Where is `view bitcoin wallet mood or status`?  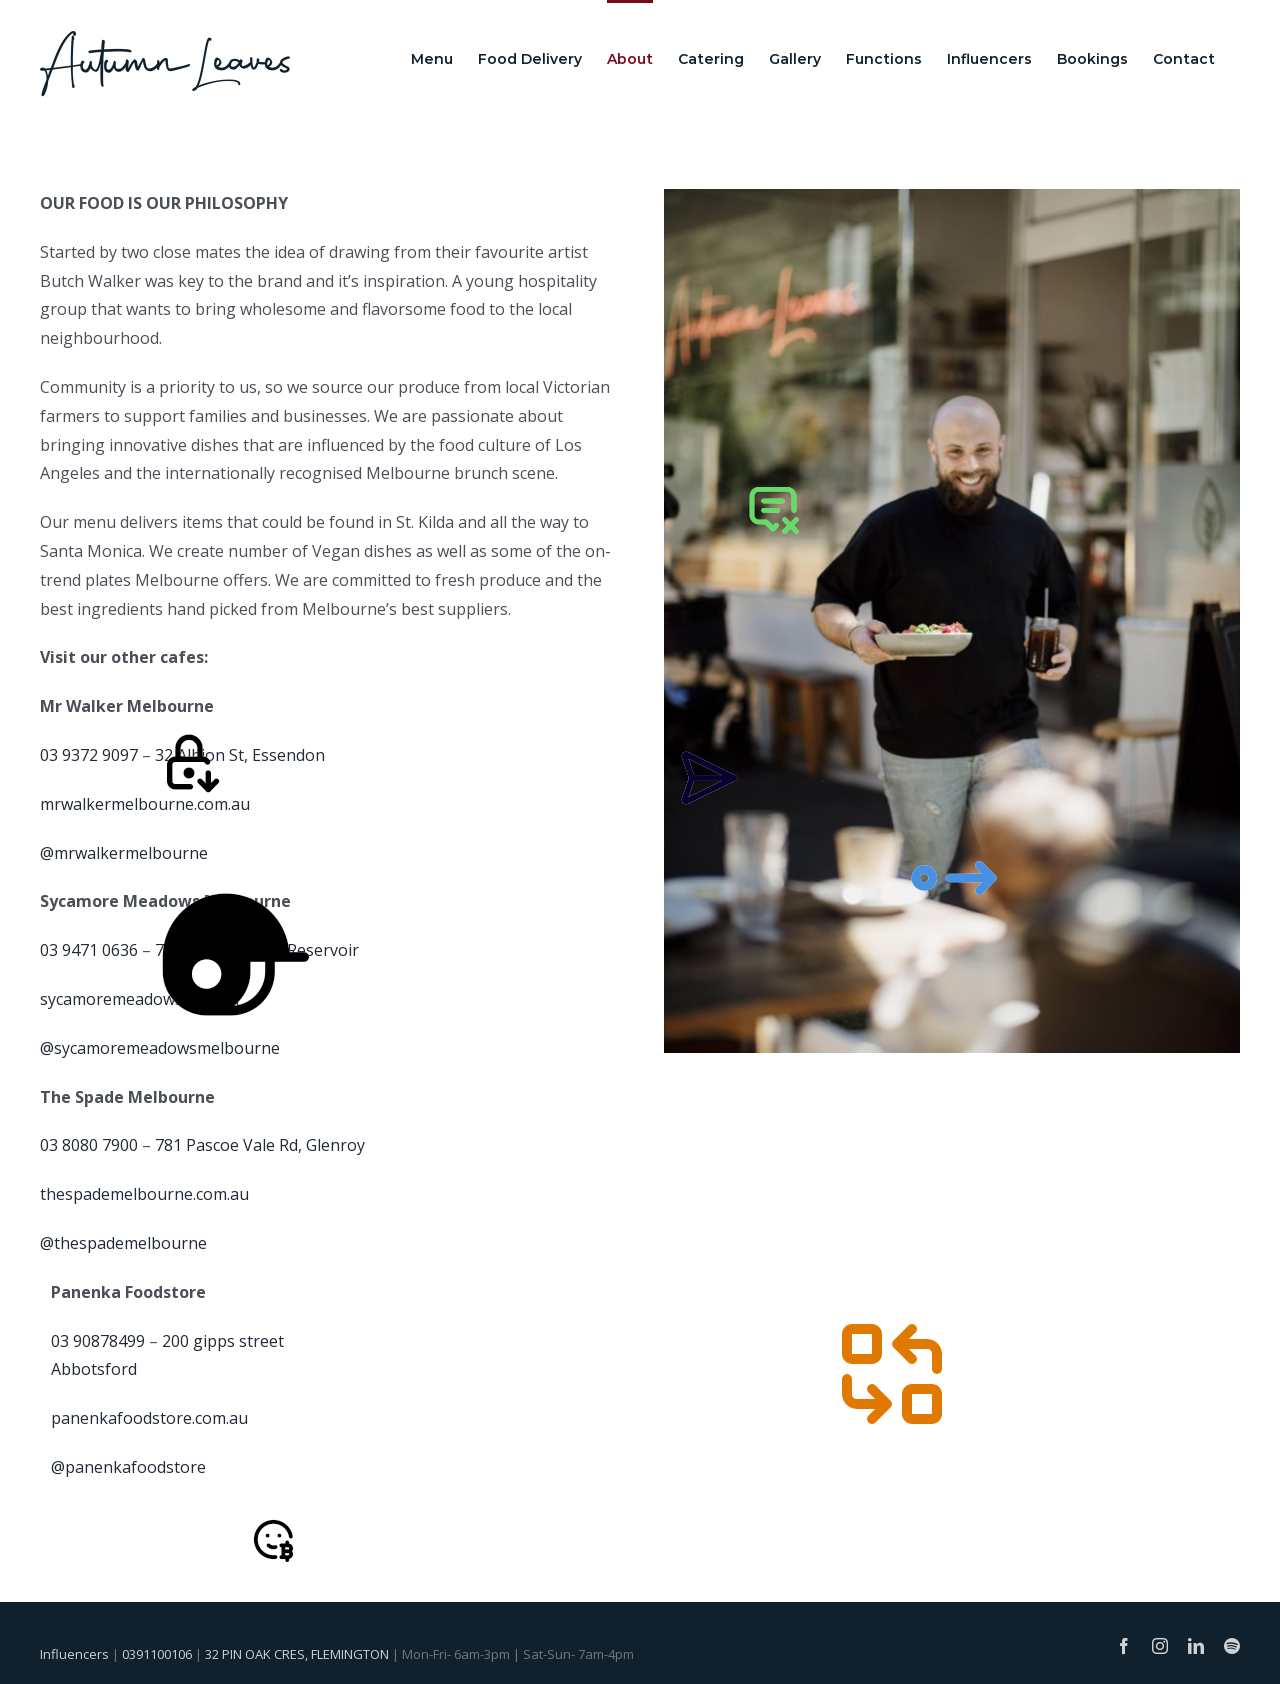 view bitcoin wallet mood or status is located at coordinates (273, 1539).